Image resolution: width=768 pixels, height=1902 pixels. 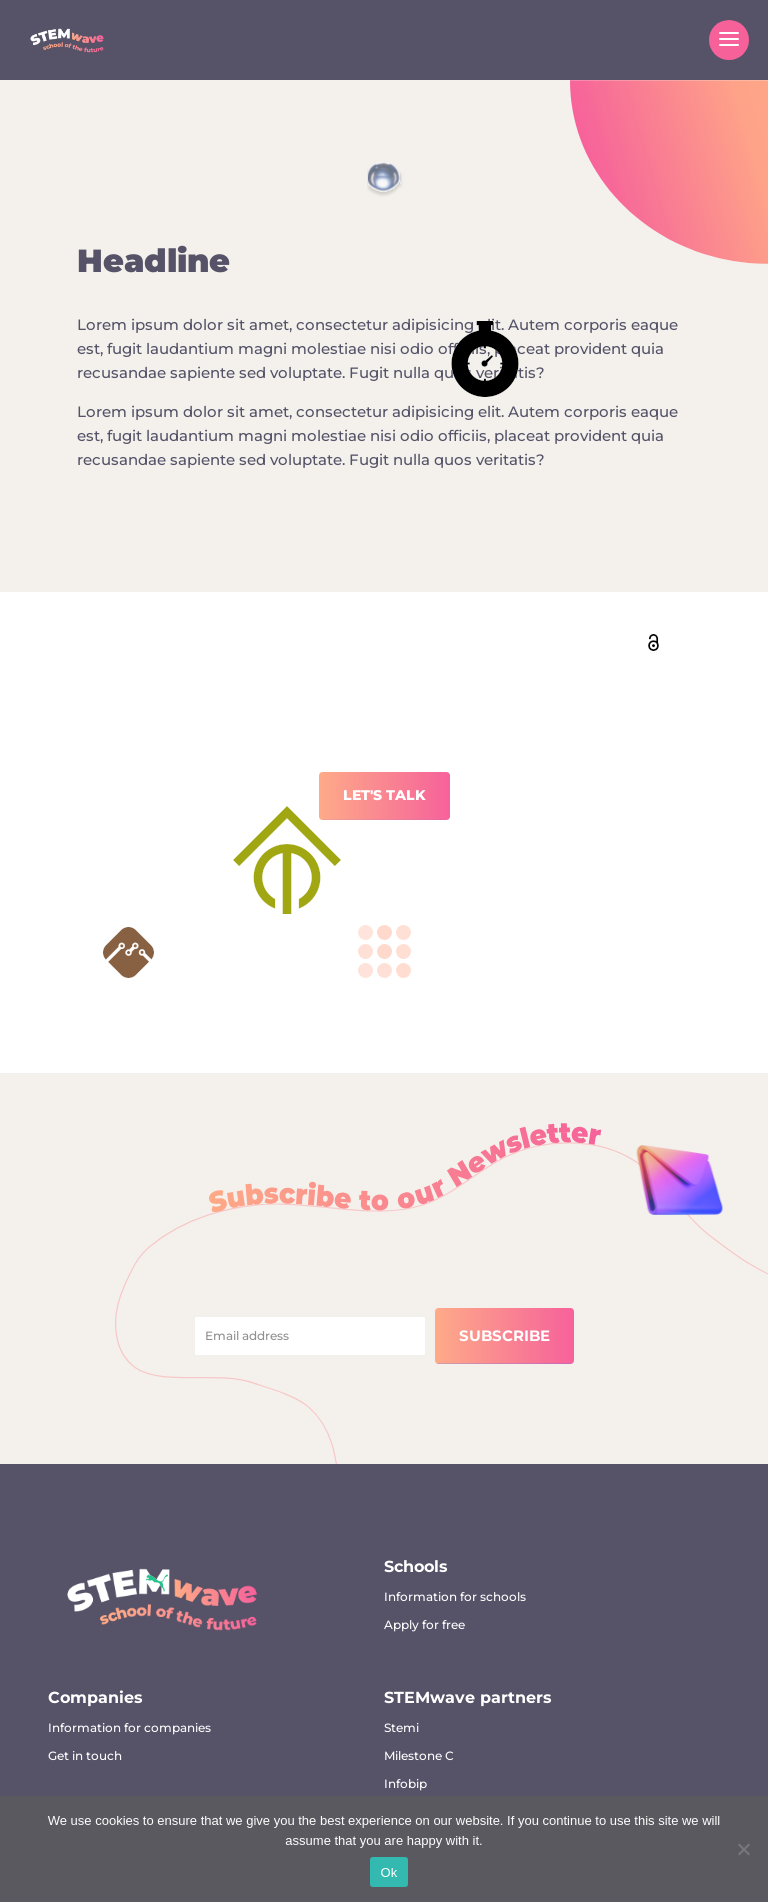 I want to click on indicates open access content available without subscription, so click(x=653, y=642).